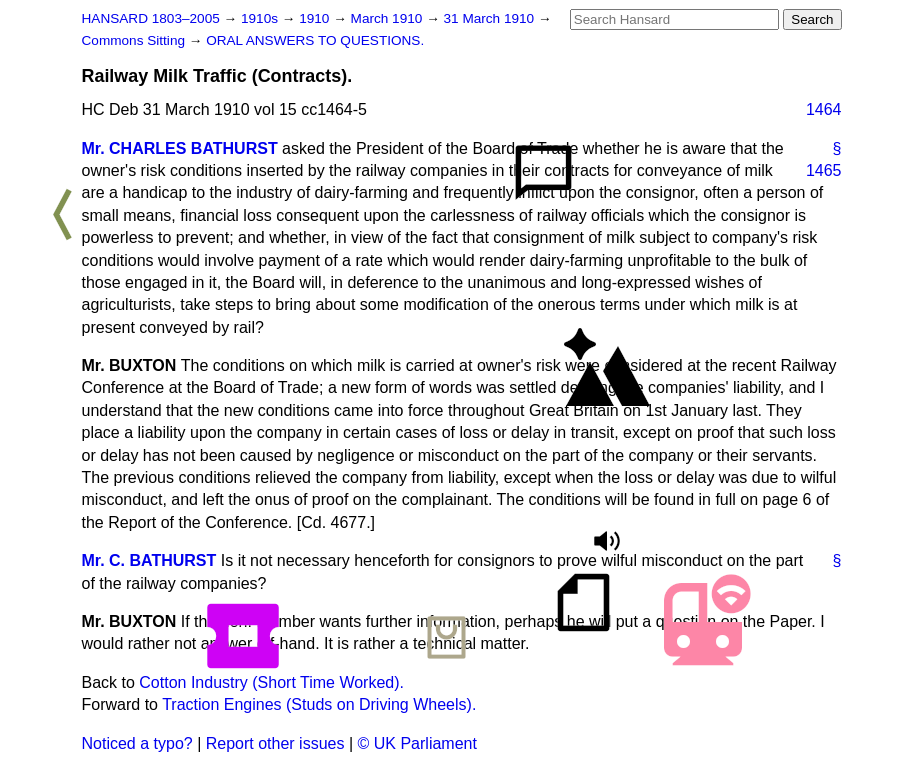 The width and height of the screenshot is (923, 771). What do you see at coordinates (607, 541) in the screenshot?
I see `increase or adjust volume level` at bounding box center [607, 541].